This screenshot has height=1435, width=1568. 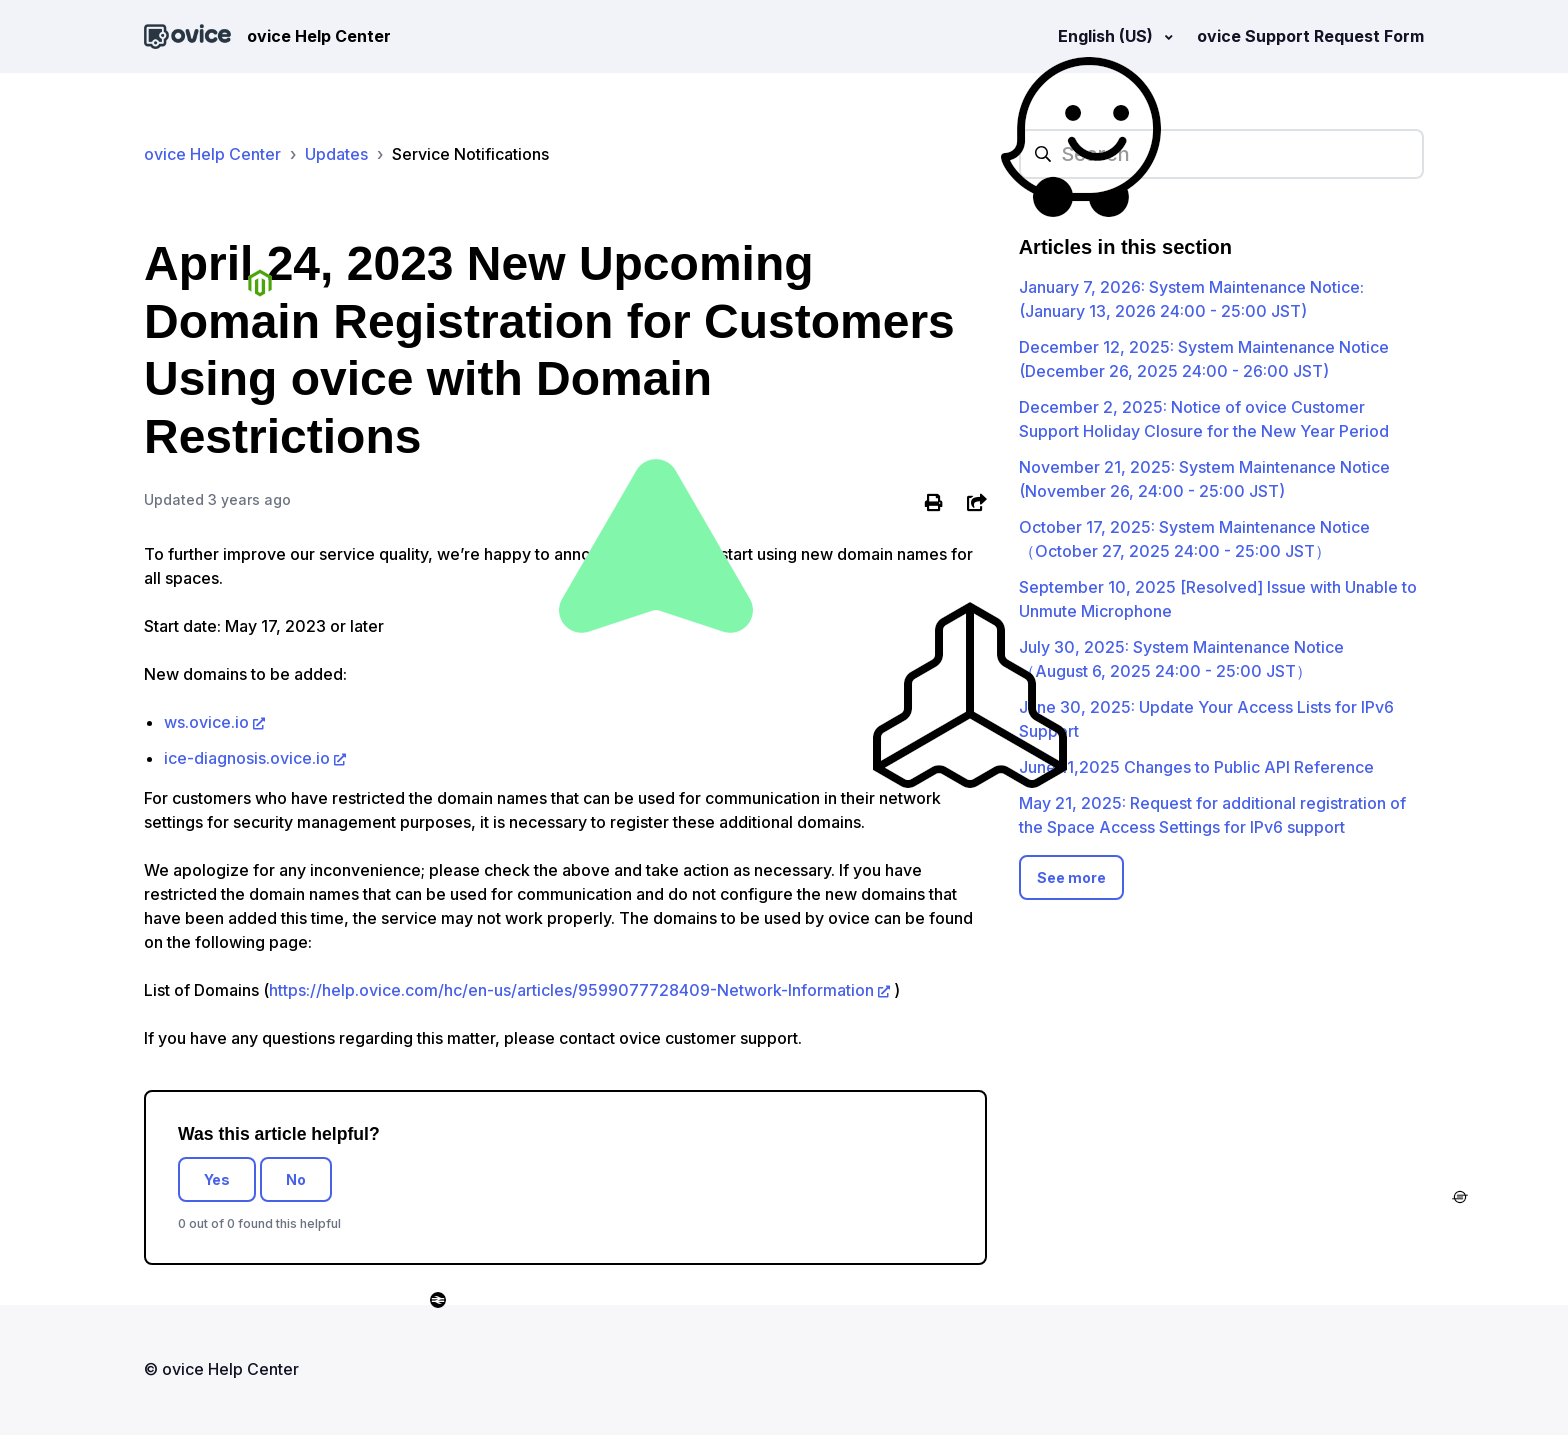 What do you see at coordinates (1081, 137) in the screenshot?
I see `open Waze navigation app` at bounding box center [1081, 137].